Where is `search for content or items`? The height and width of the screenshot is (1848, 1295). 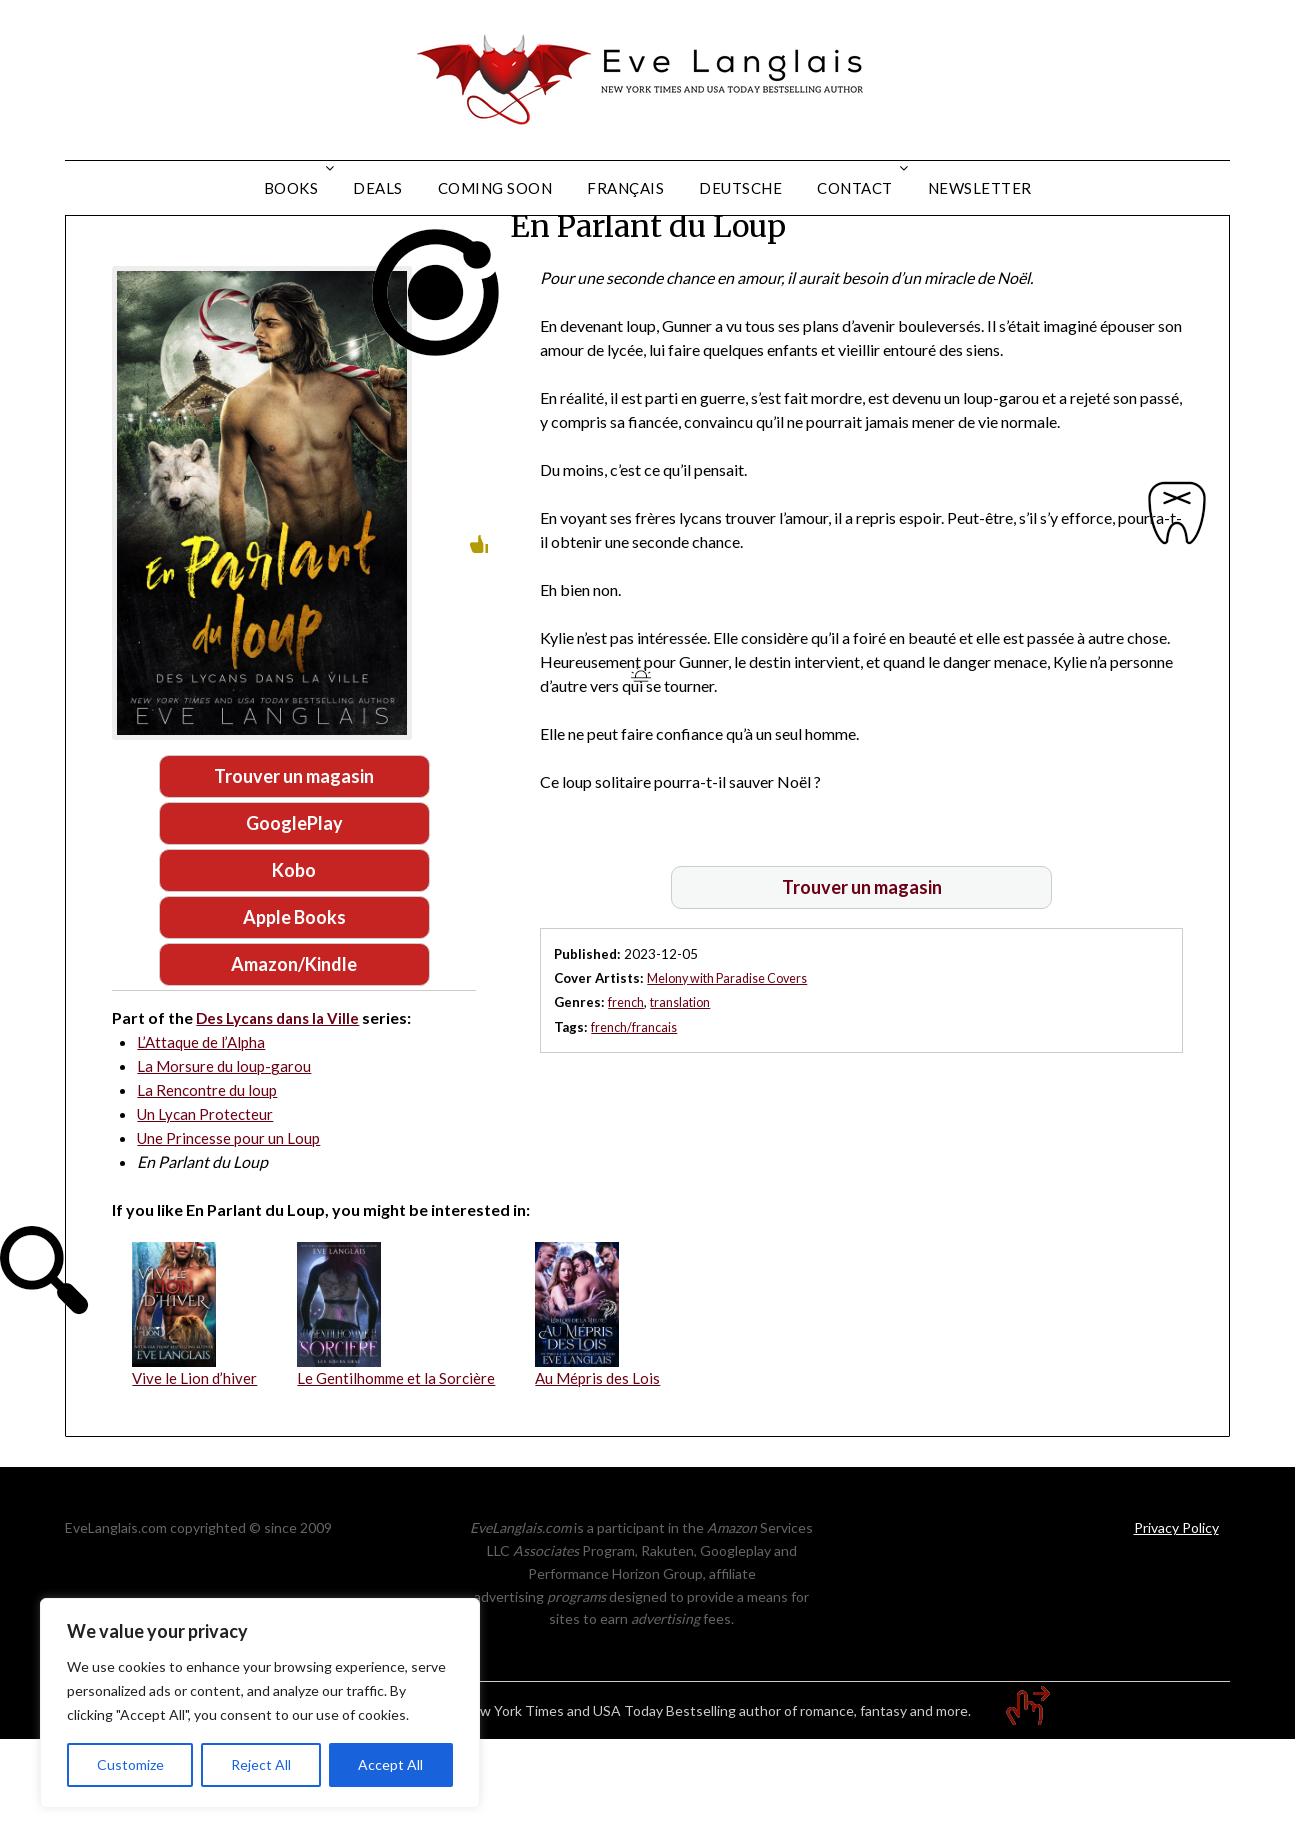
search for content or items is located at coordinates (45, 1271).